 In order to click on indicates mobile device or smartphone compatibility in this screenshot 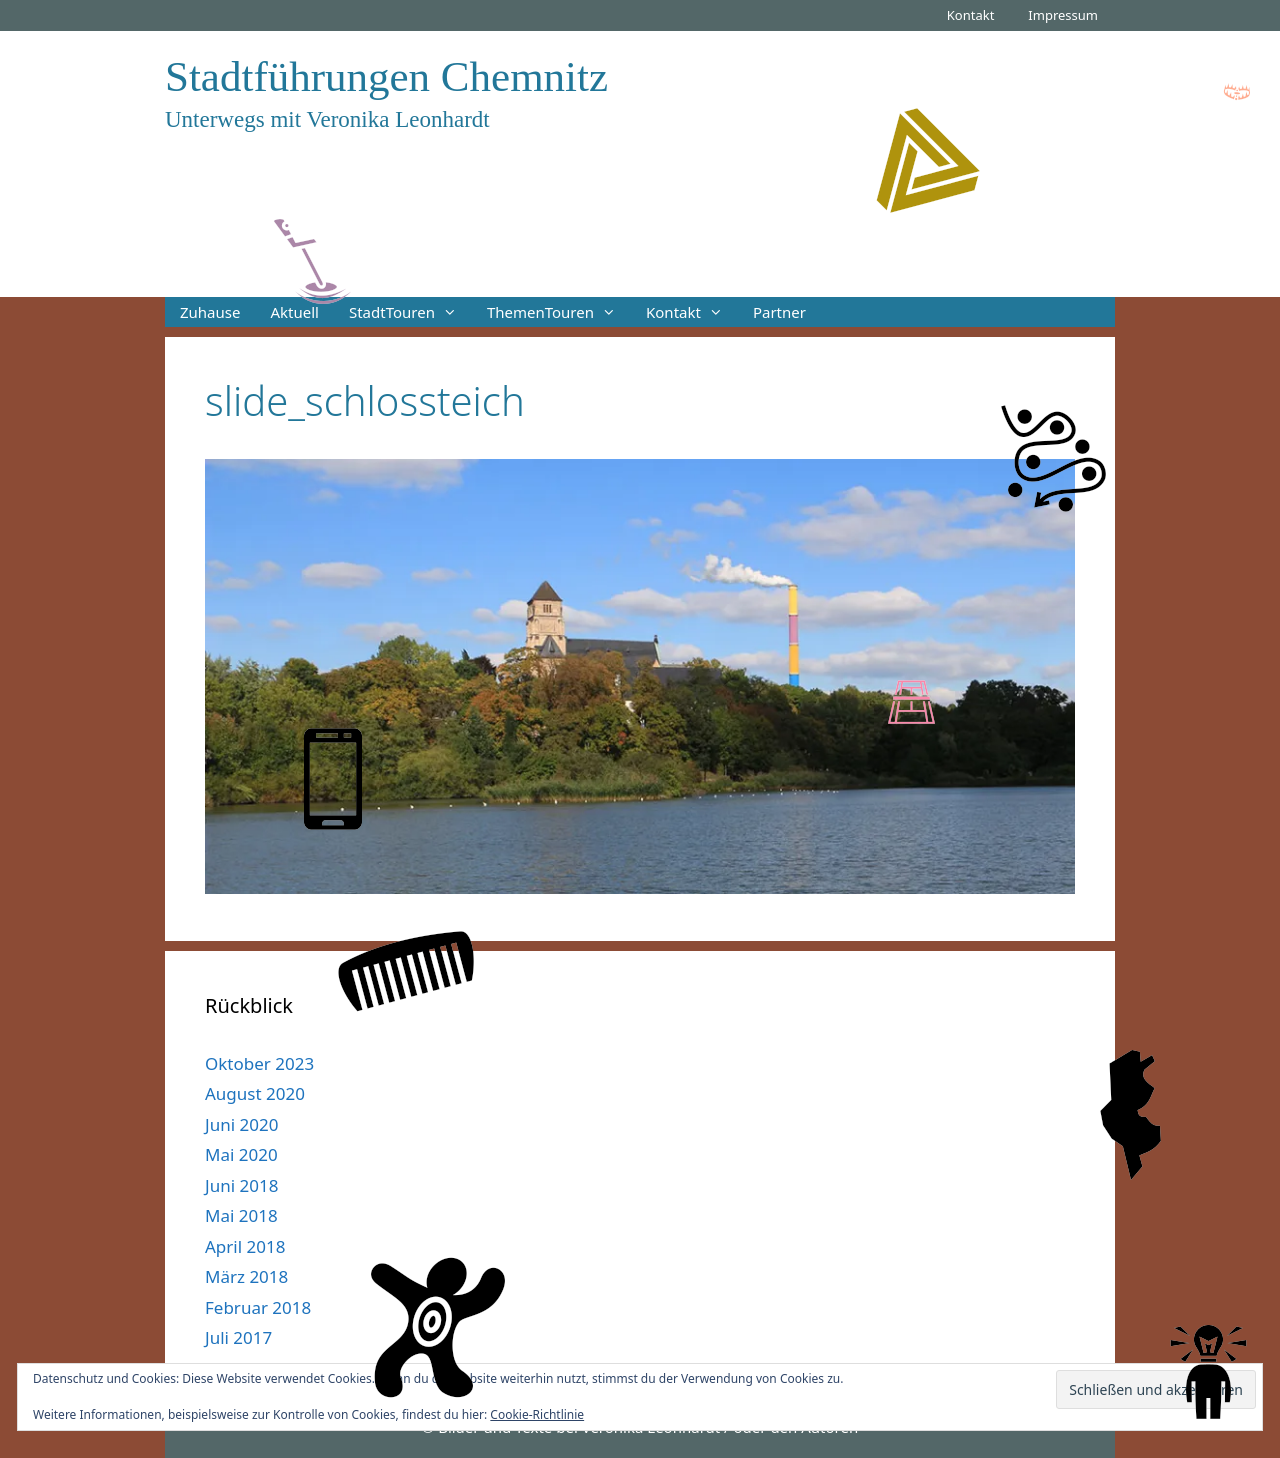, I will do `click(333, 779)`.